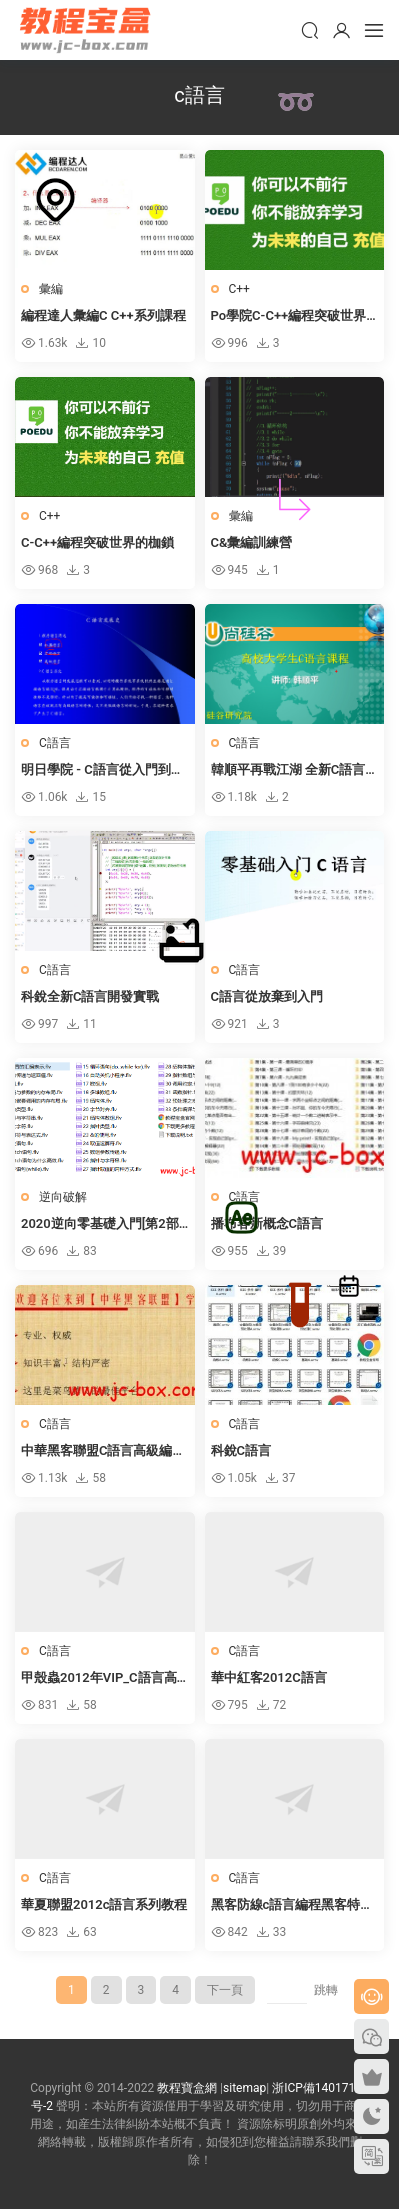  What do you see at coordinates (291, 499) in the screenshot?
I see `move item down and to the right` at bounding box center [291, 499].